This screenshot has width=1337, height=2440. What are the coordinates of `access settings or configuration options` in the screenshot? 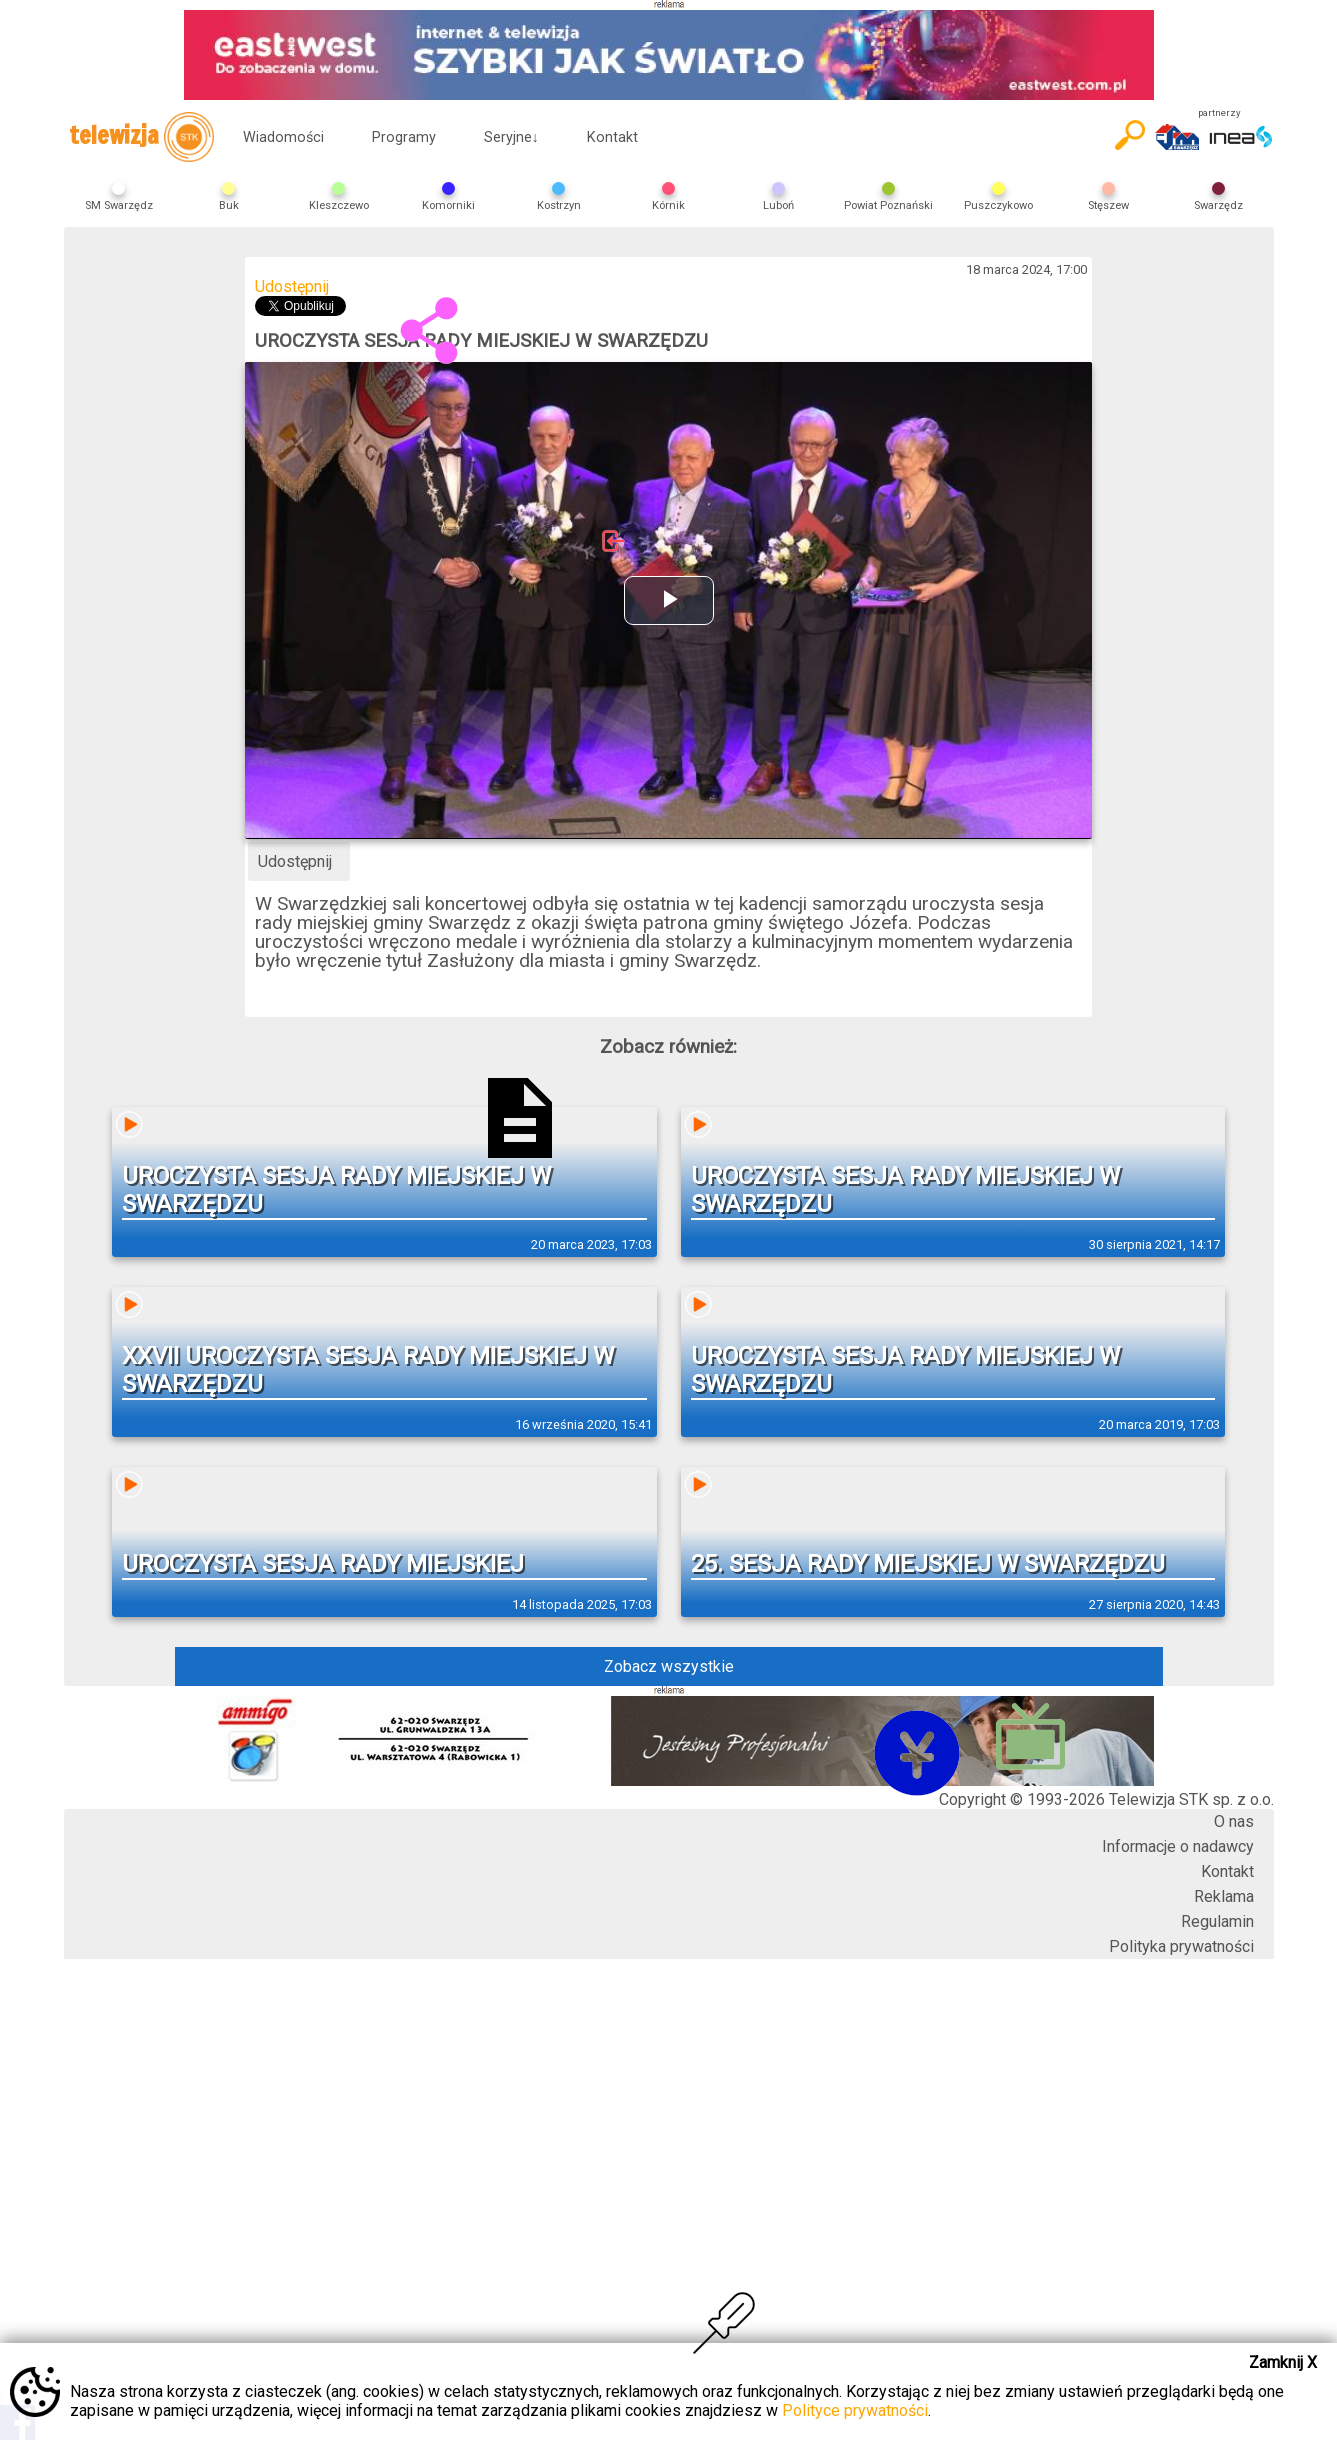 It's located at (724, 2323).